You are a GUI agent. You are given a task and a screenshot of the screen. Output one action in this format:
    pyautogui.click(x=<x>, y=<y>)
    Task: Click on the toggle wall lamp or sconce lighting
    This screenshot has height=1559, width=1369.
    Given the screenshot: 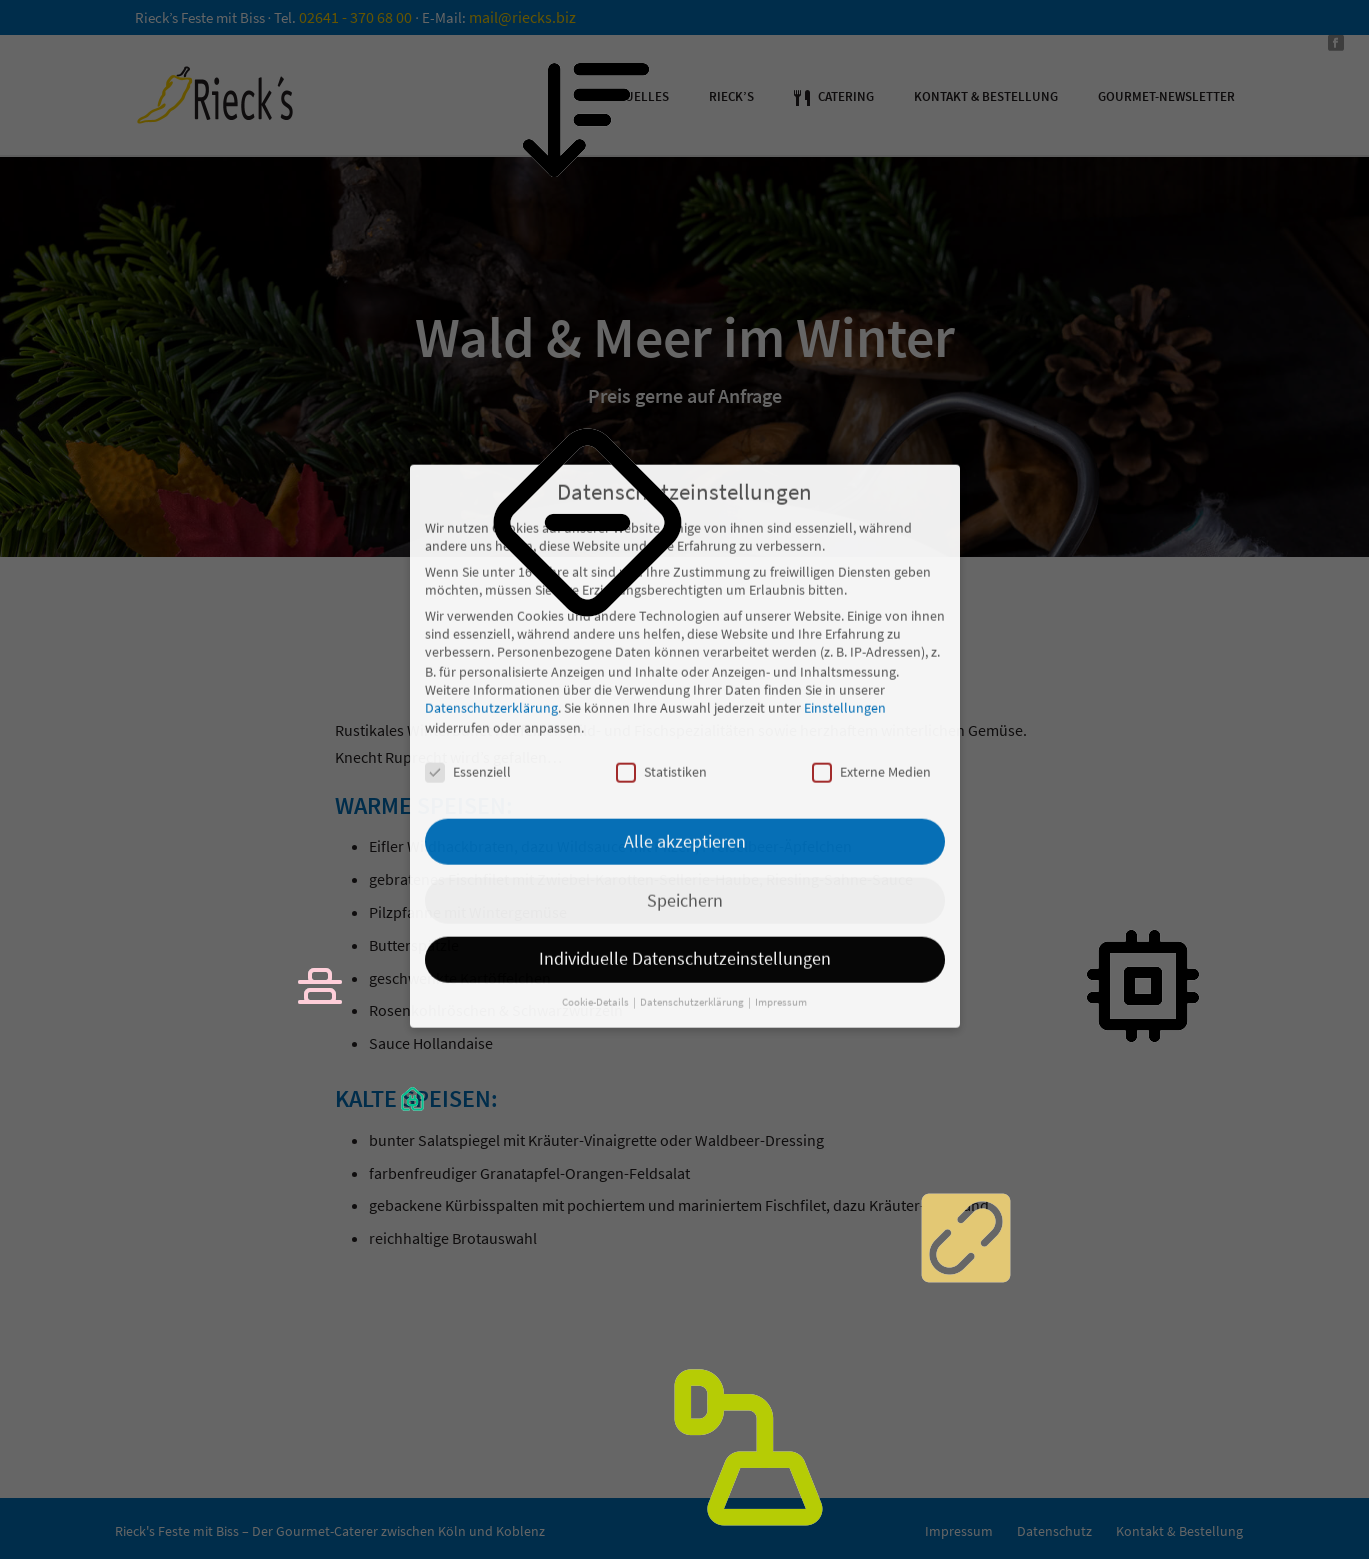 What is the action you would take?
    pyautogui.click(x=748, y=1451)
    